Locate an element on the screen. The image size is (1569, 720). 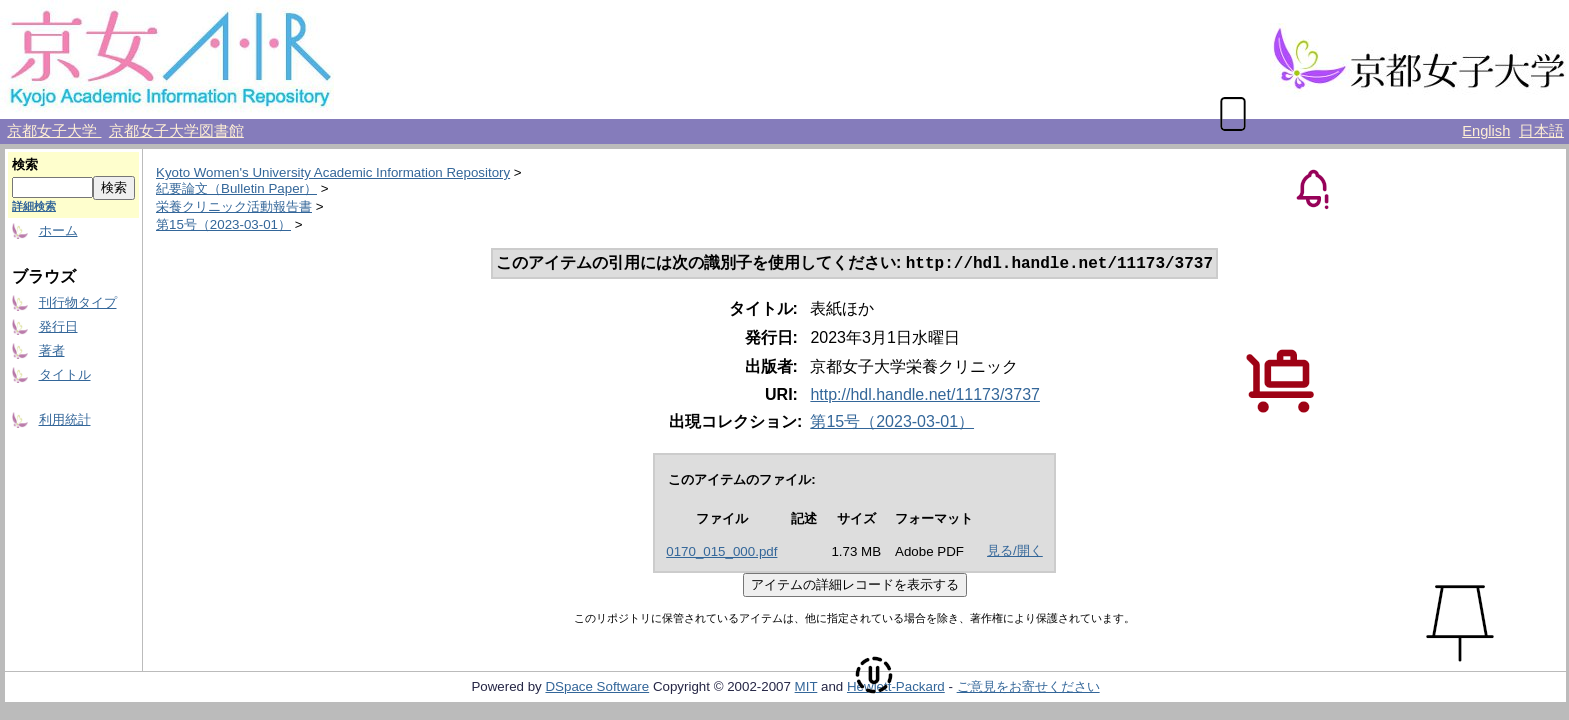
notification alert requiring attention is located at coordinates (1313, 188).